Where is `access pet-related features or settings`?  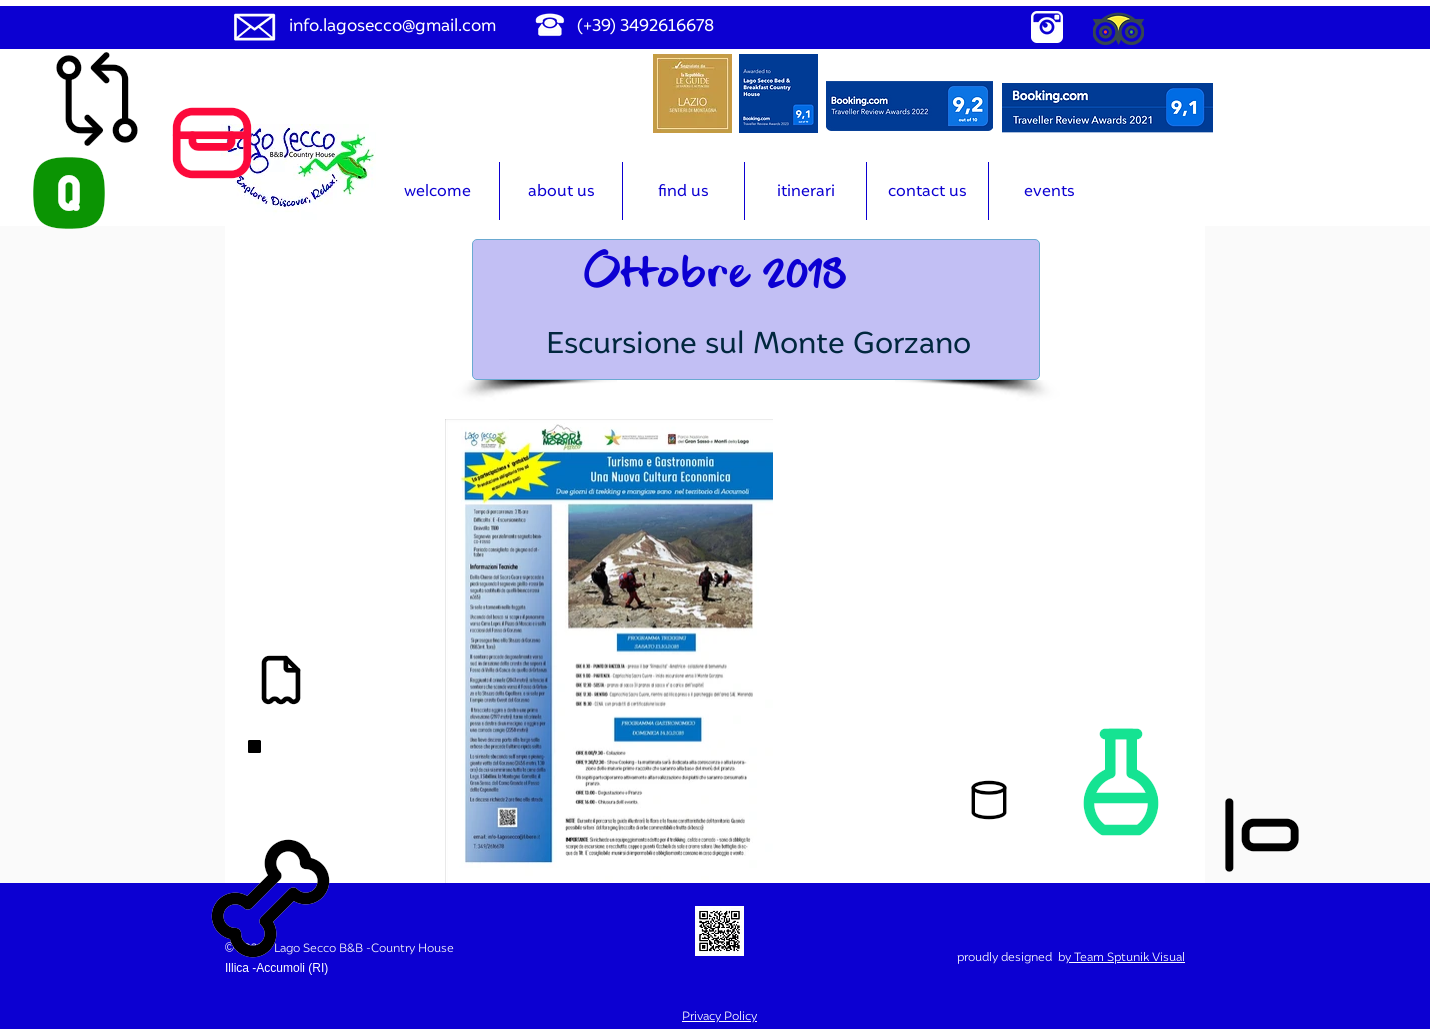 access pet-related features or settings is located at coordinates (270, 898).